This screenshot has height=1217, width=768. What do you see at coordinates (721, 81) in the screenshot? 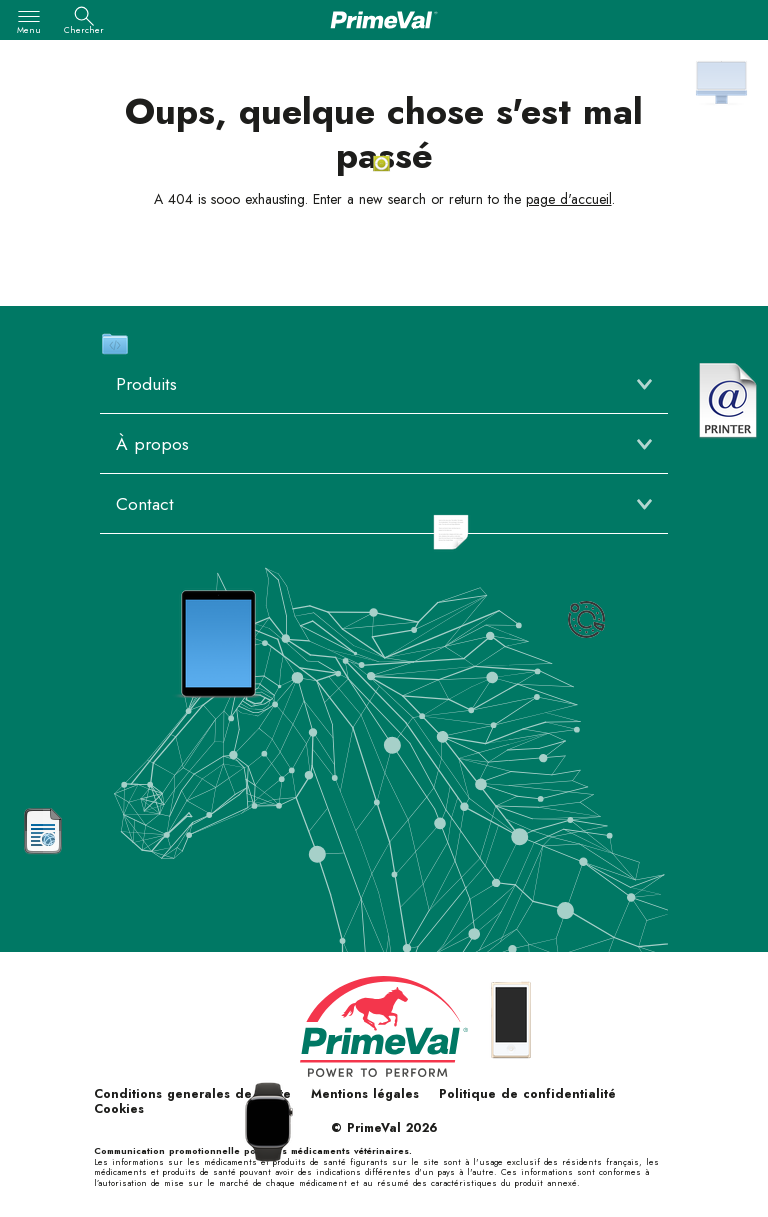
I see `indicates a blue iMac device in your system` at bounding box center [721, 81].